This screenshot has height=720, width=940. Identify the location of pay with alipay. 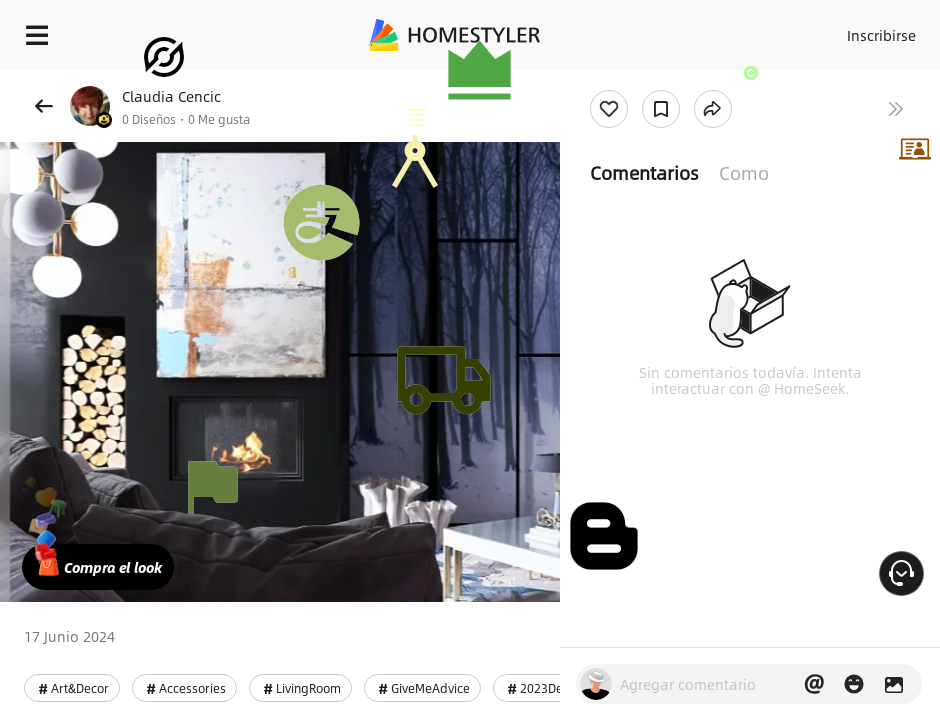
(321, 222).